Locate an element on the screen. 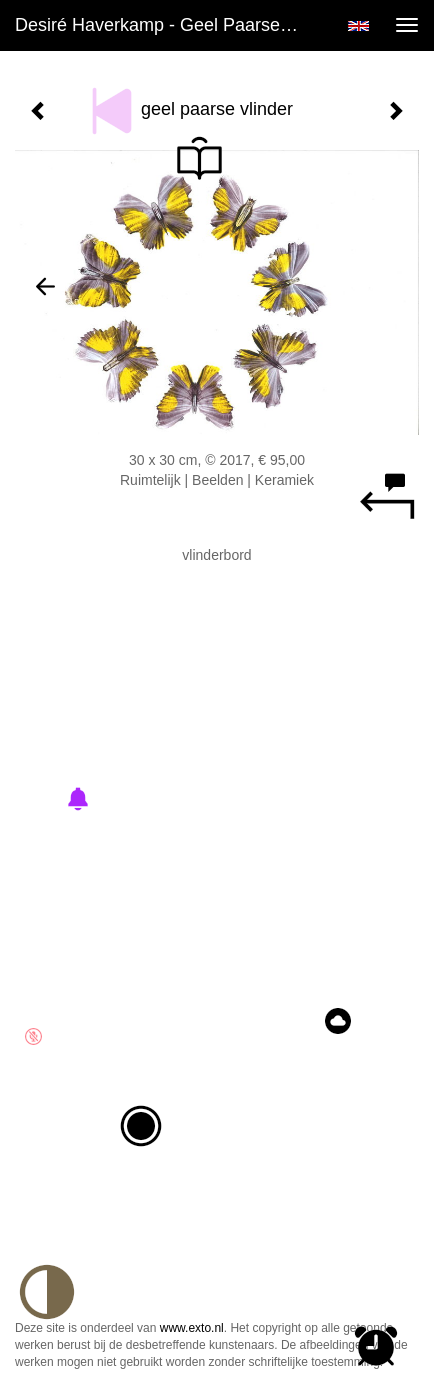  set or manage alarms is located at coordinates (376, 1346).